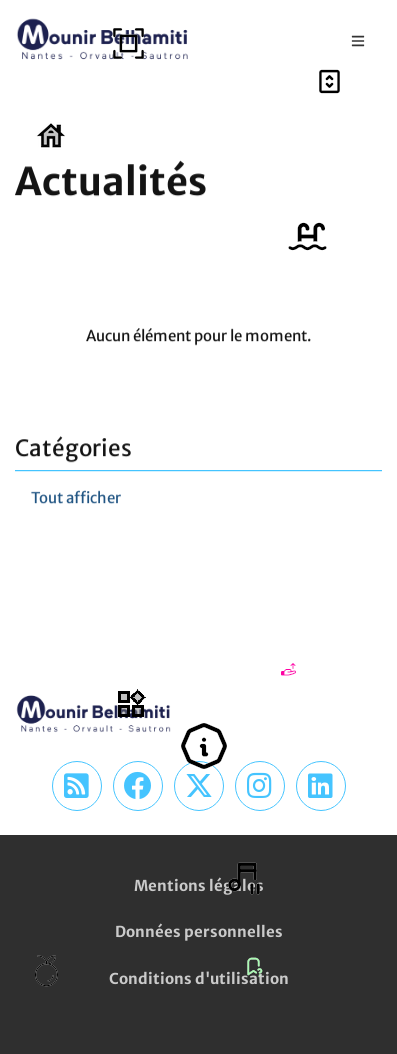 The width and height of the screenshot is (397, 1054). I want to click on access bookmark help or FAQ, so click(253, 966).